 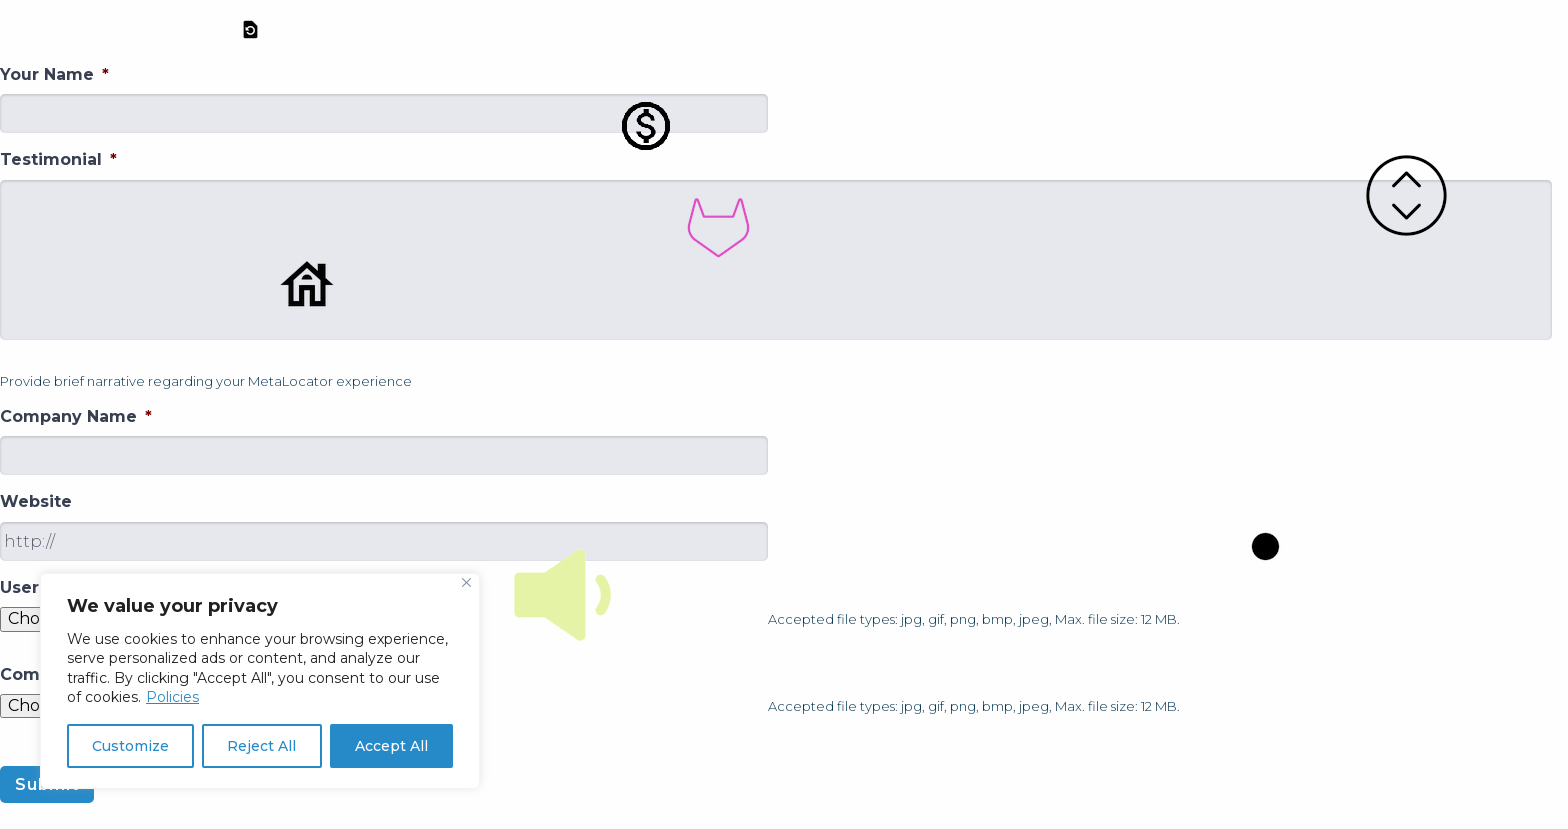 What do you see at coordinates (1406, 195) in the screenshot?
I see `expand or collapse content` at bounding box center [1406, 195].